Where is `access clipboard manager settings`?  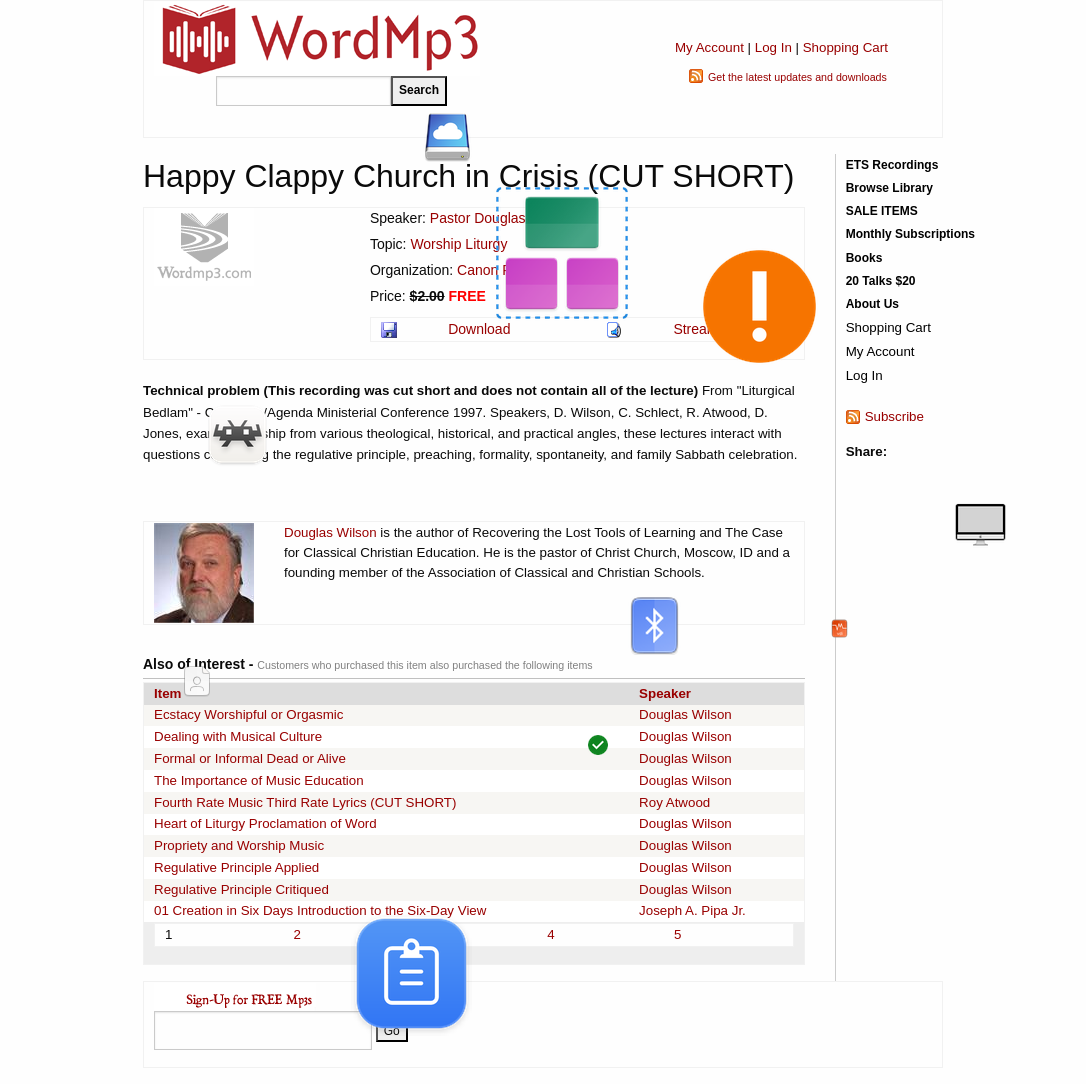
access clipboard manager settings is located at coordinates (411, 975).